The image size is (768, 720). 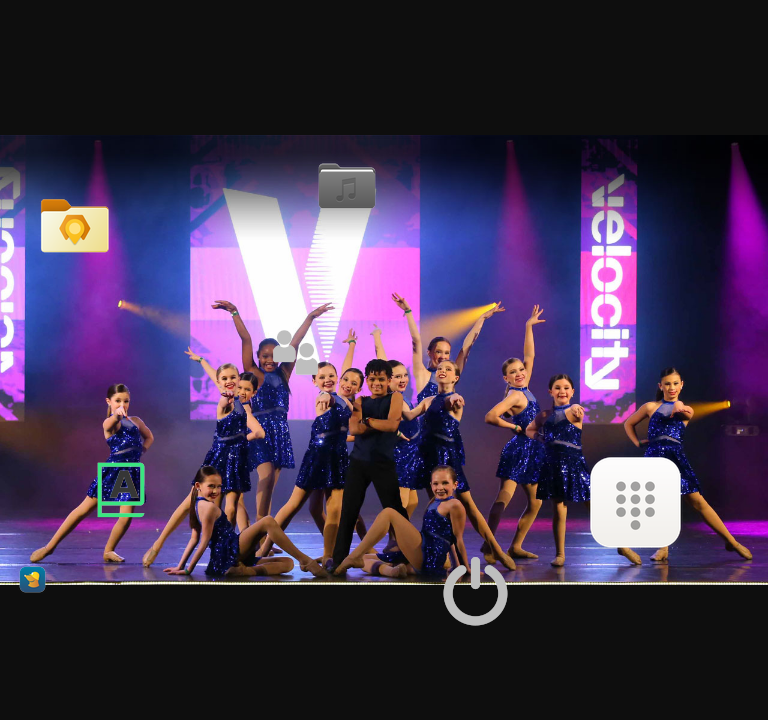 I want to click on open the phone dialpad, so click(x=635, y=502).